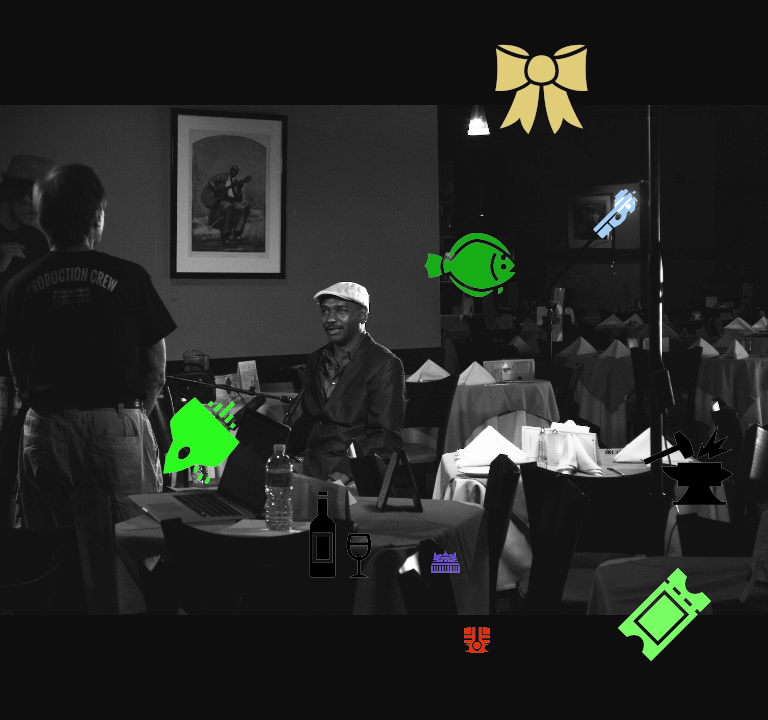  What do you see at coordinates (477, 640) in the screenshot?
I see `engine or motor settings` at bounding box center [477, 640].